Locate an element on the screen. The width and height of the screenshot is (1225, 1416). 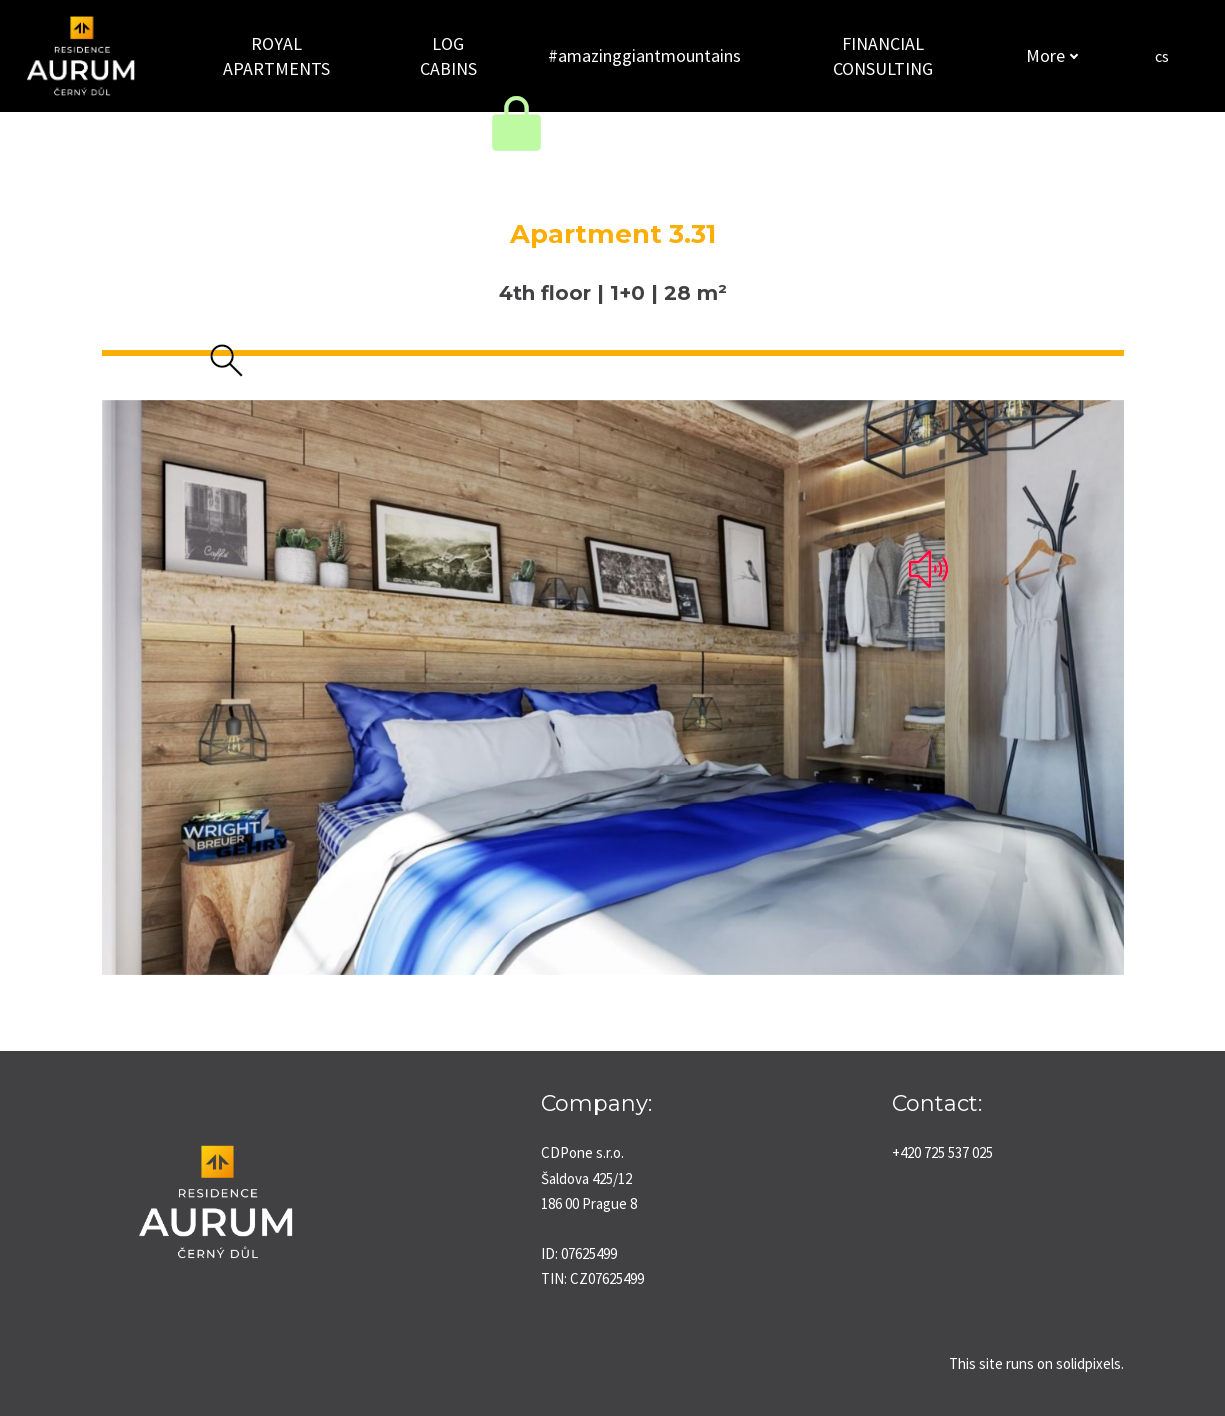
unmute audio or restore sound is located at coordinates (928, 569).